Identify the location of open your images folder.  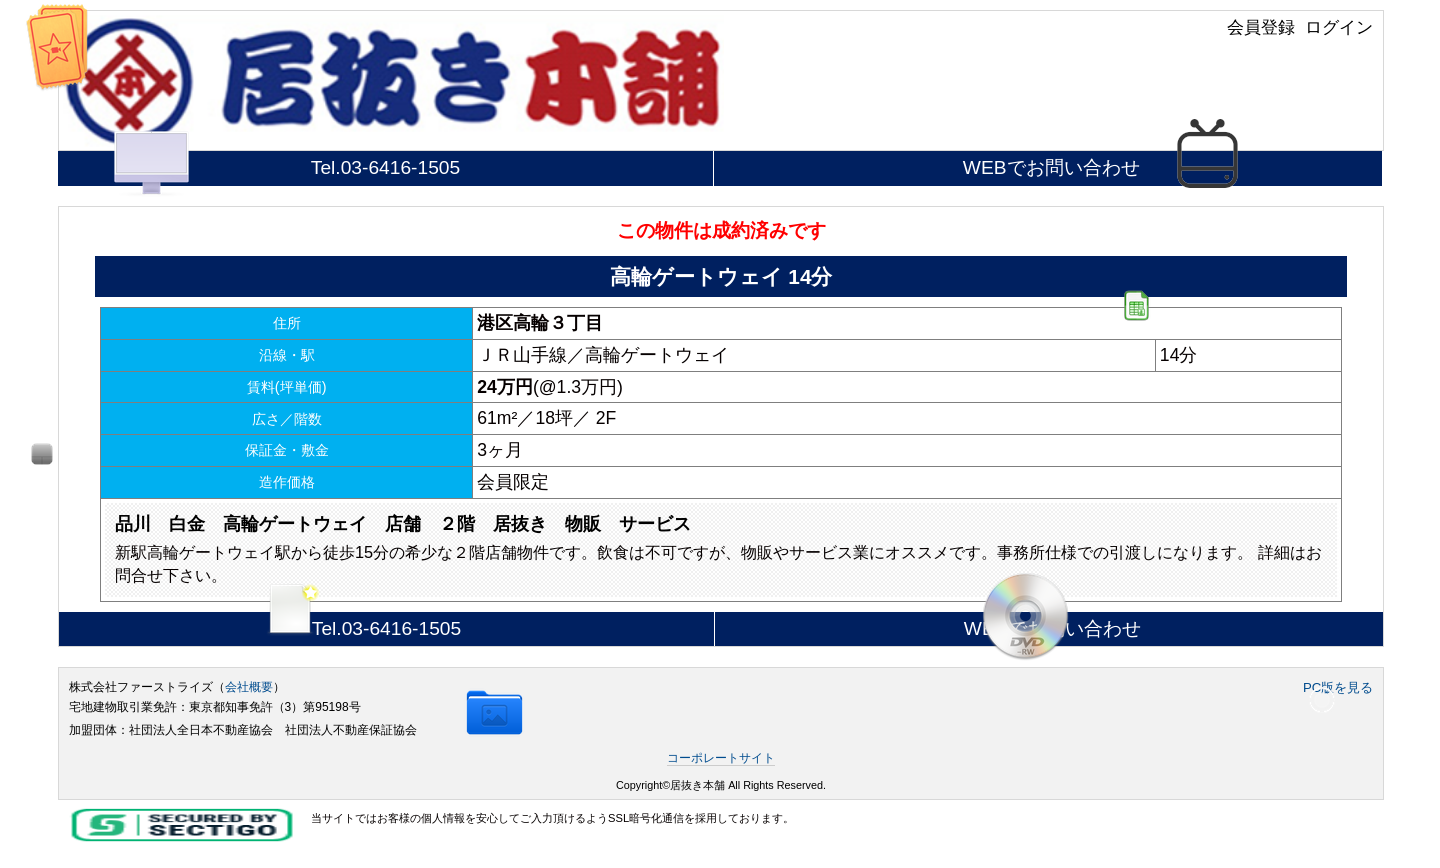
(494, 712).